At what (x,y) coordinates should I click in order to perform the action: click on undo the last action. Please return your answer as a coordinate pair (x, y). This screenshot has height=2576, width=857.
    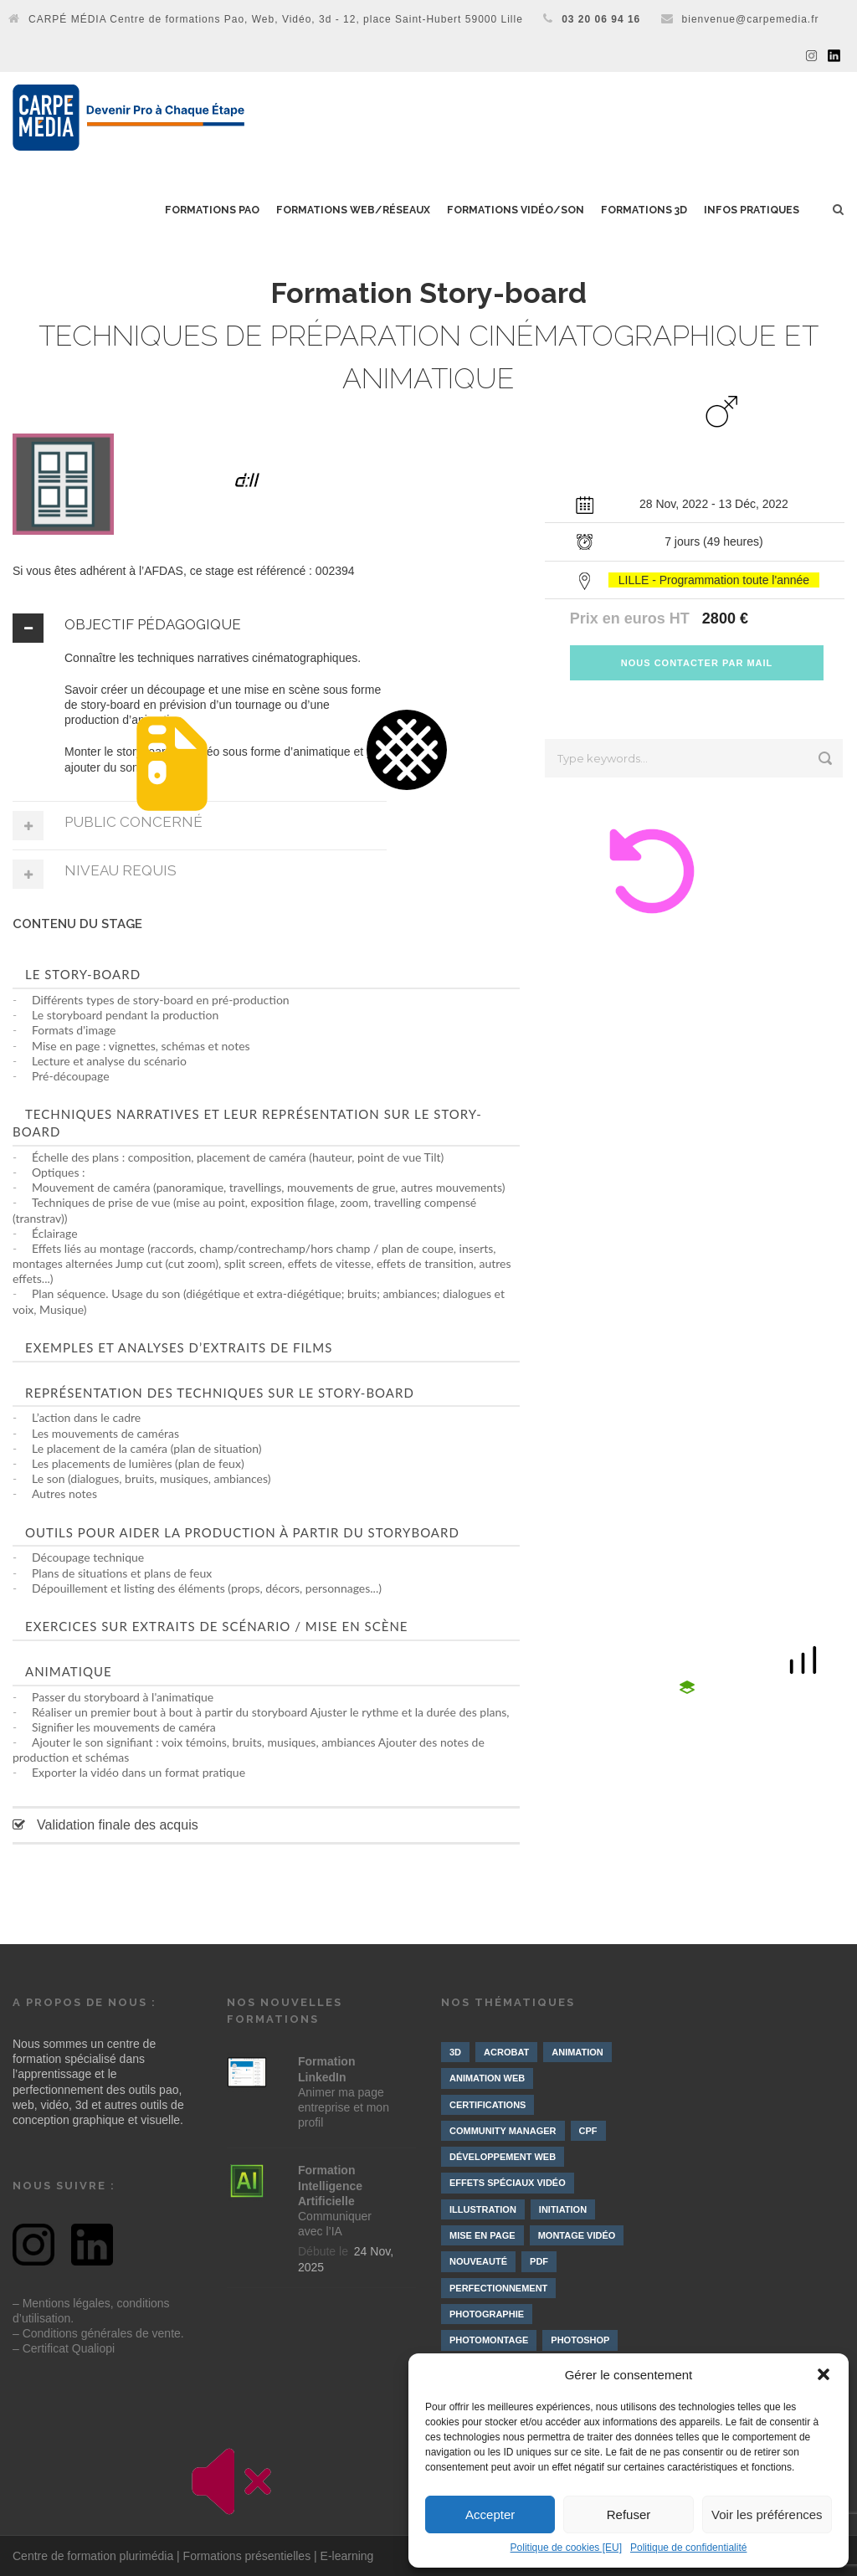
    Looking at the image, I should click on (652, 871).